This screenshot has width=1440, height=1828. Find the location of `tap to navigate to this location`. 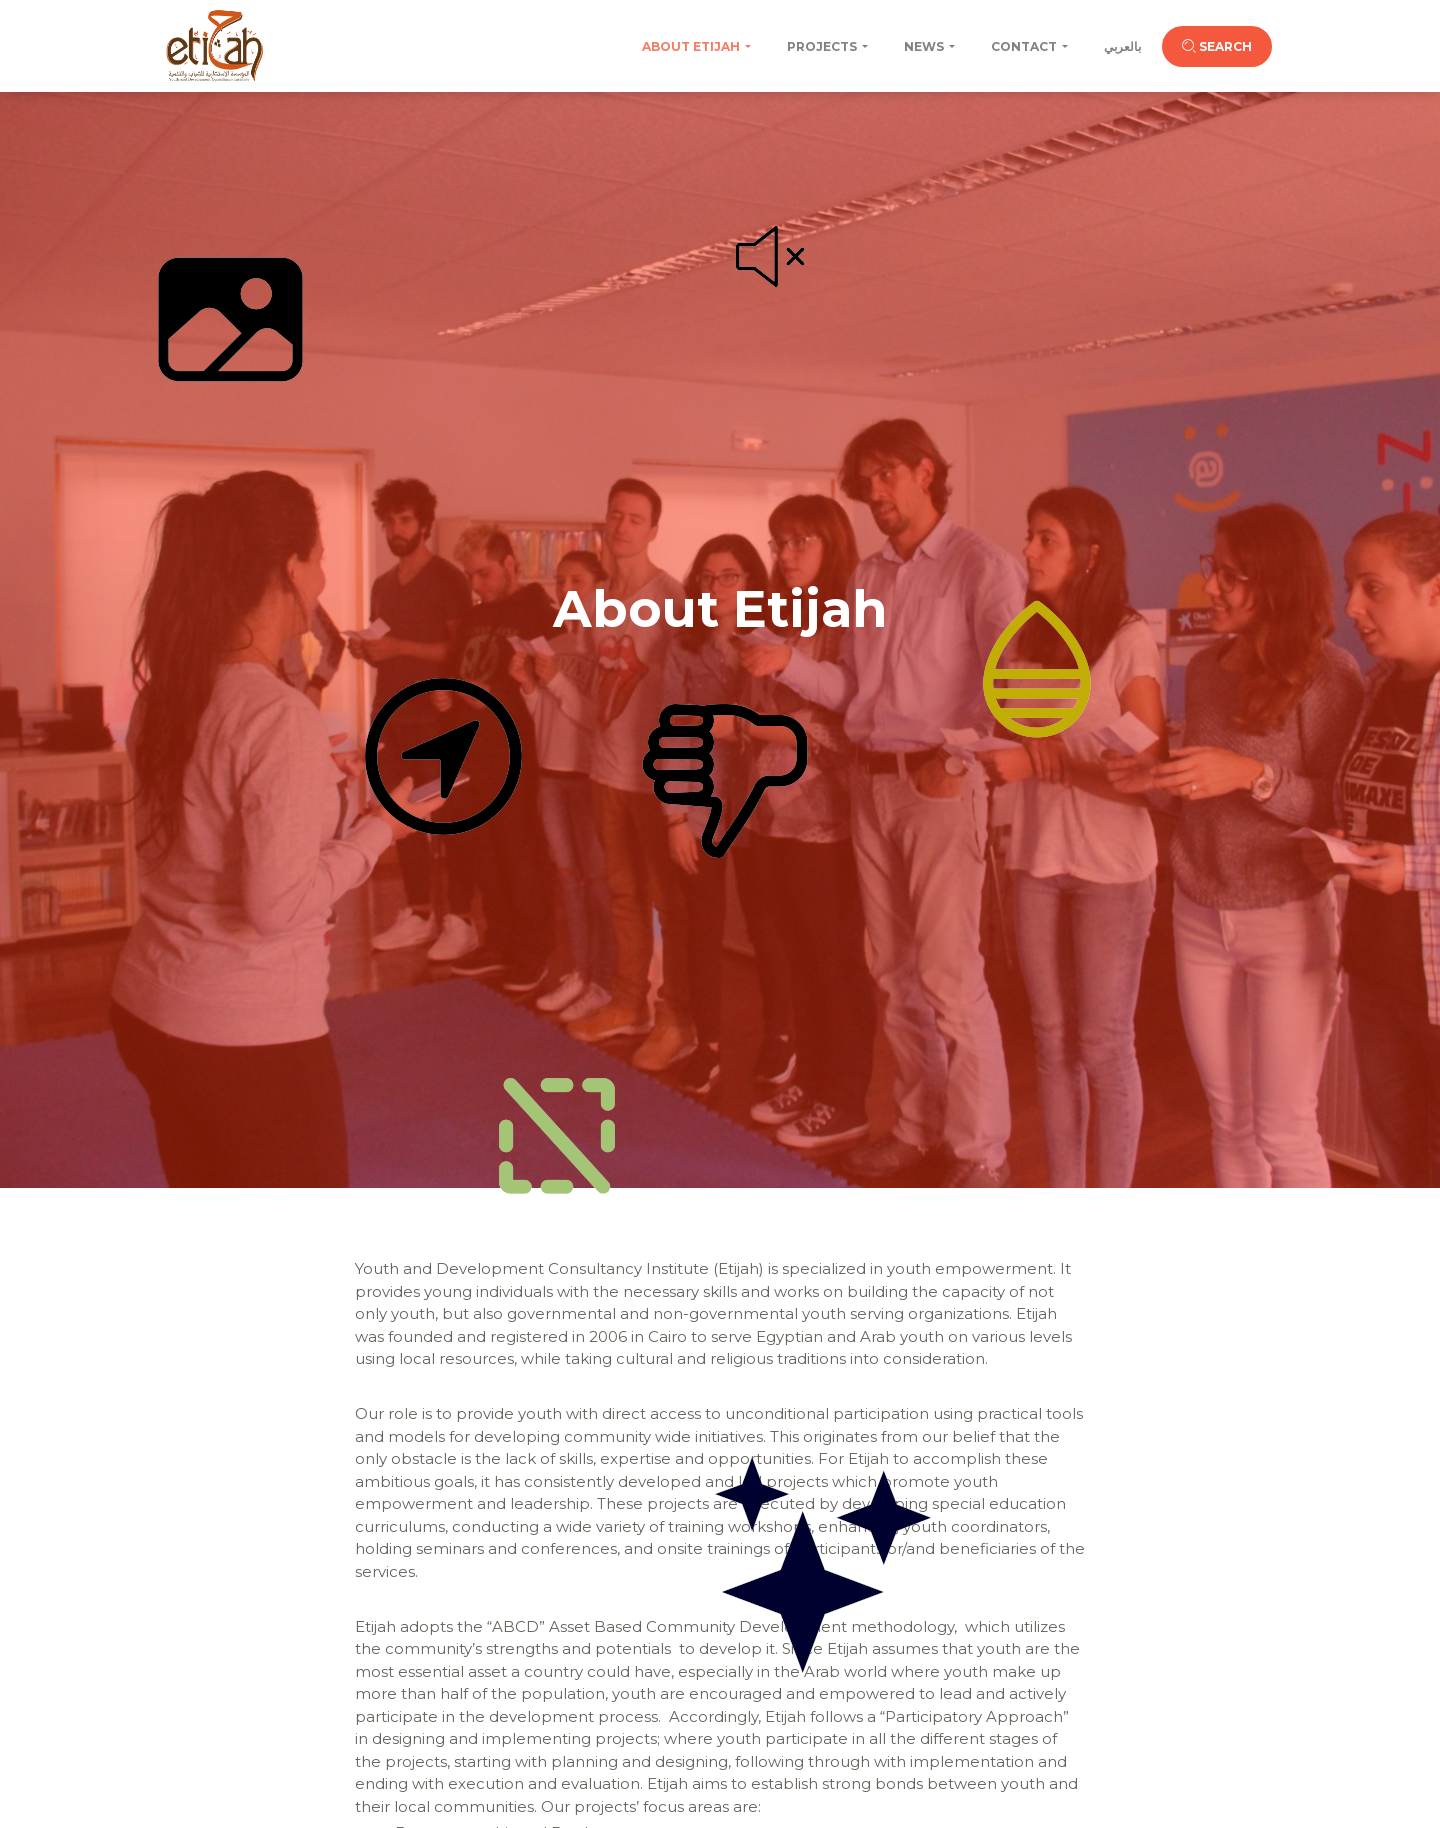

tap to navigate to this location is located at coordinates (443, 756).